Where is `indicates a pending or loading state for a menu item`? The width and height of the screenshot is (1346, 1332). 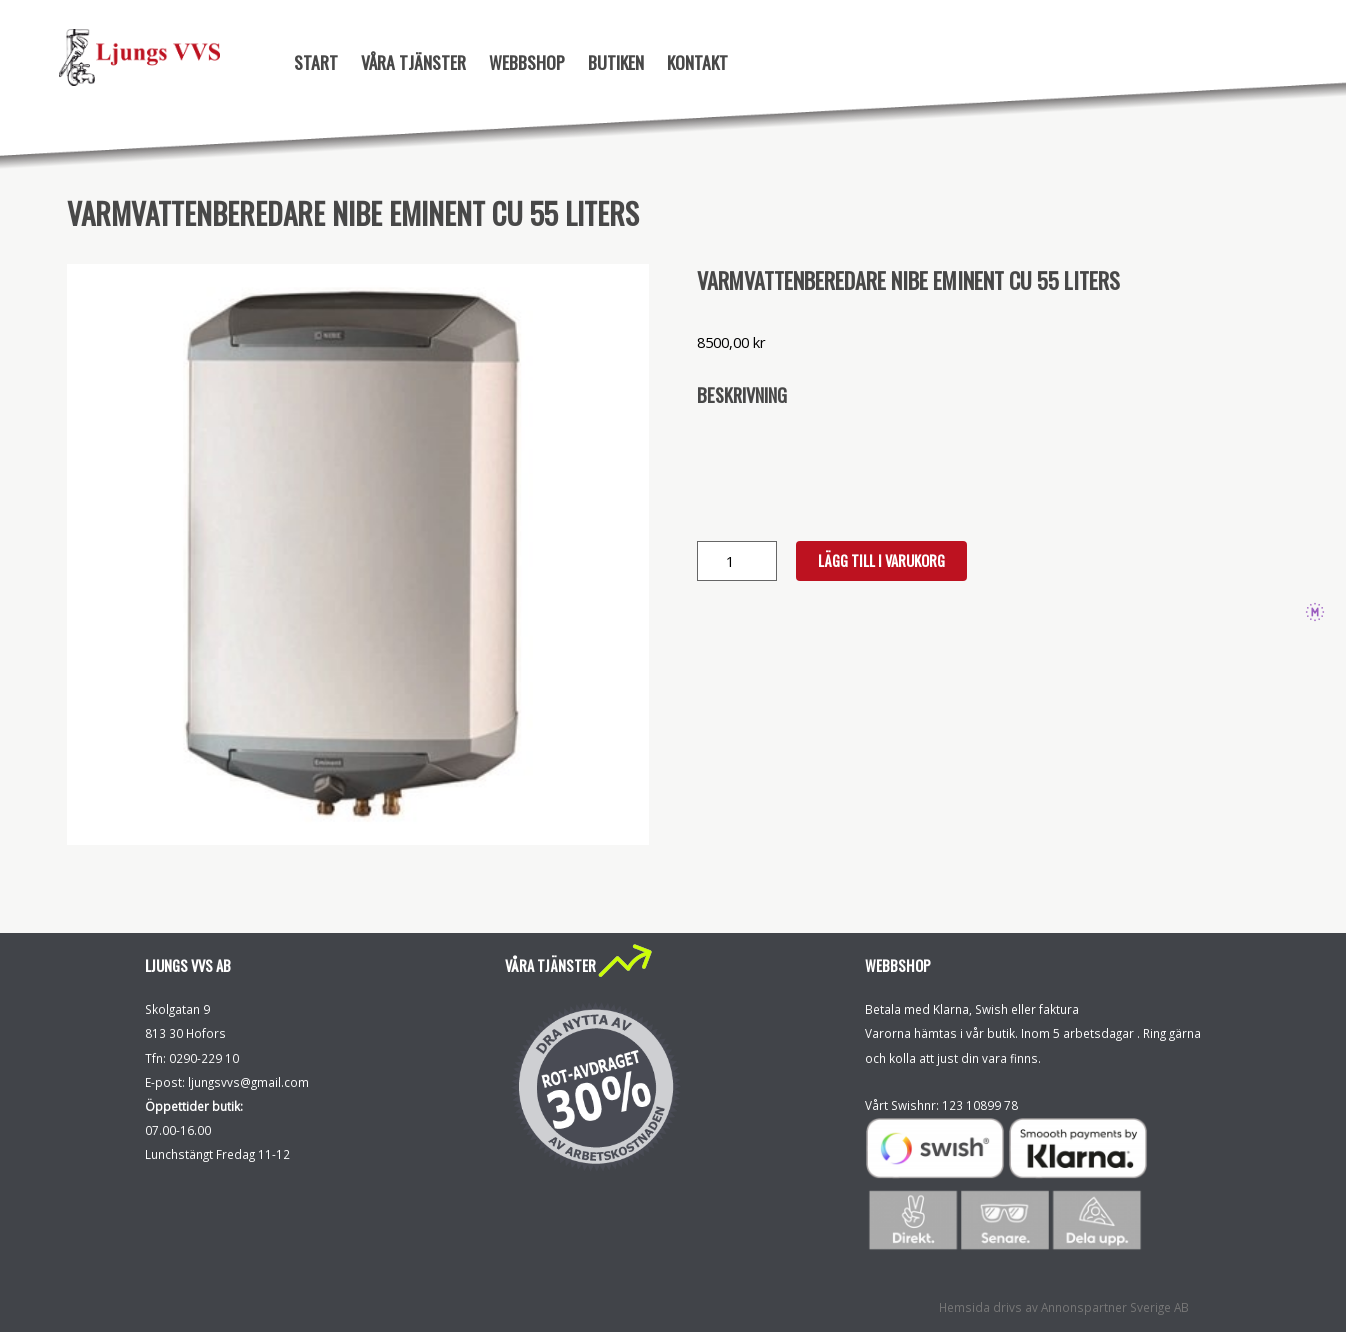
indicates a pending or loading state for a menu item is located at coordinates (1315, 612).